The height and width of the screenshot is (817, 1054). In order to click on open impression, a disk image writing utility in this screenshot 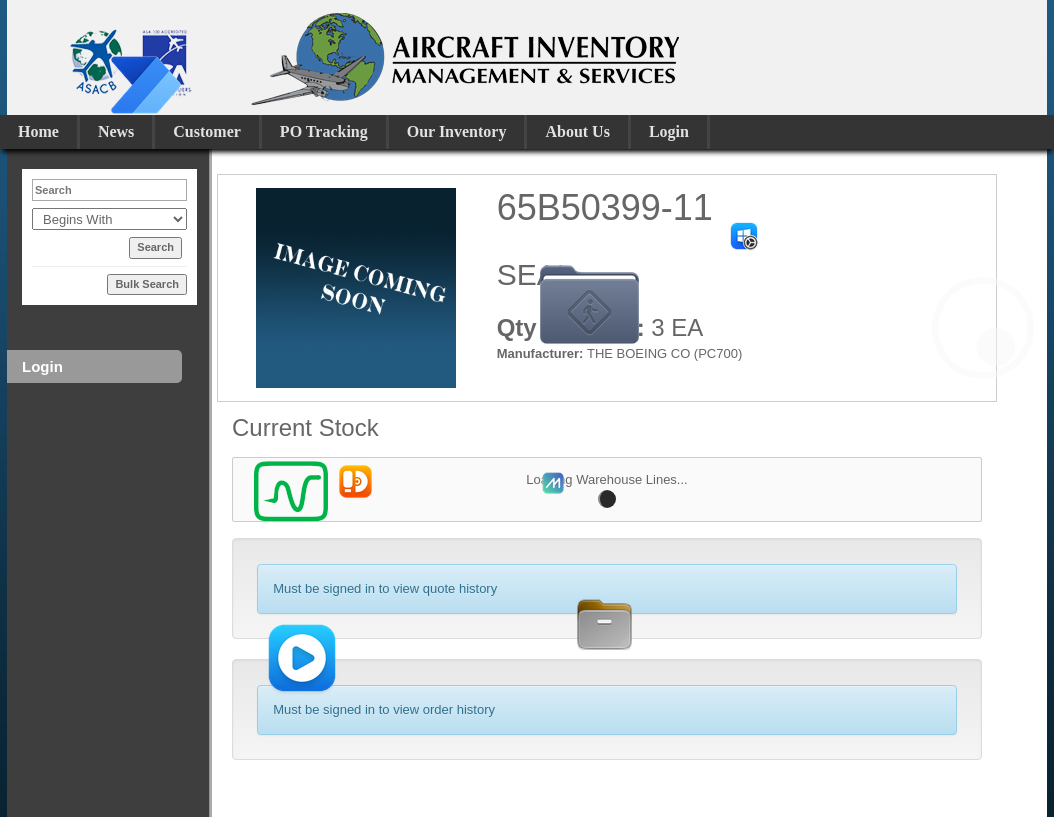, I will do `click(355, 481)`.